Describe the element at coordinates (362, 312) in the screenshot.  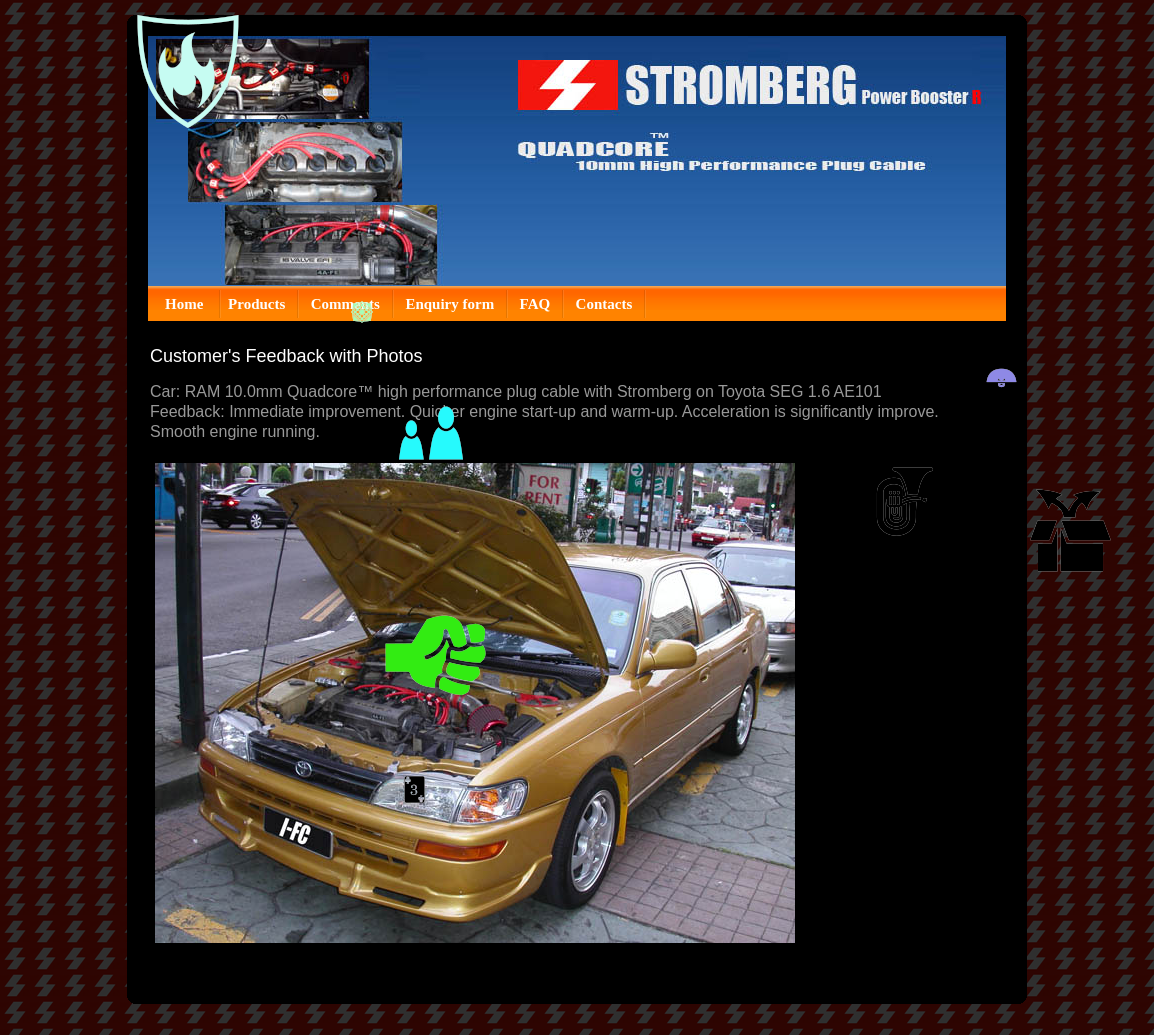
I see `decorative geometric pattern or badge element` at that location.